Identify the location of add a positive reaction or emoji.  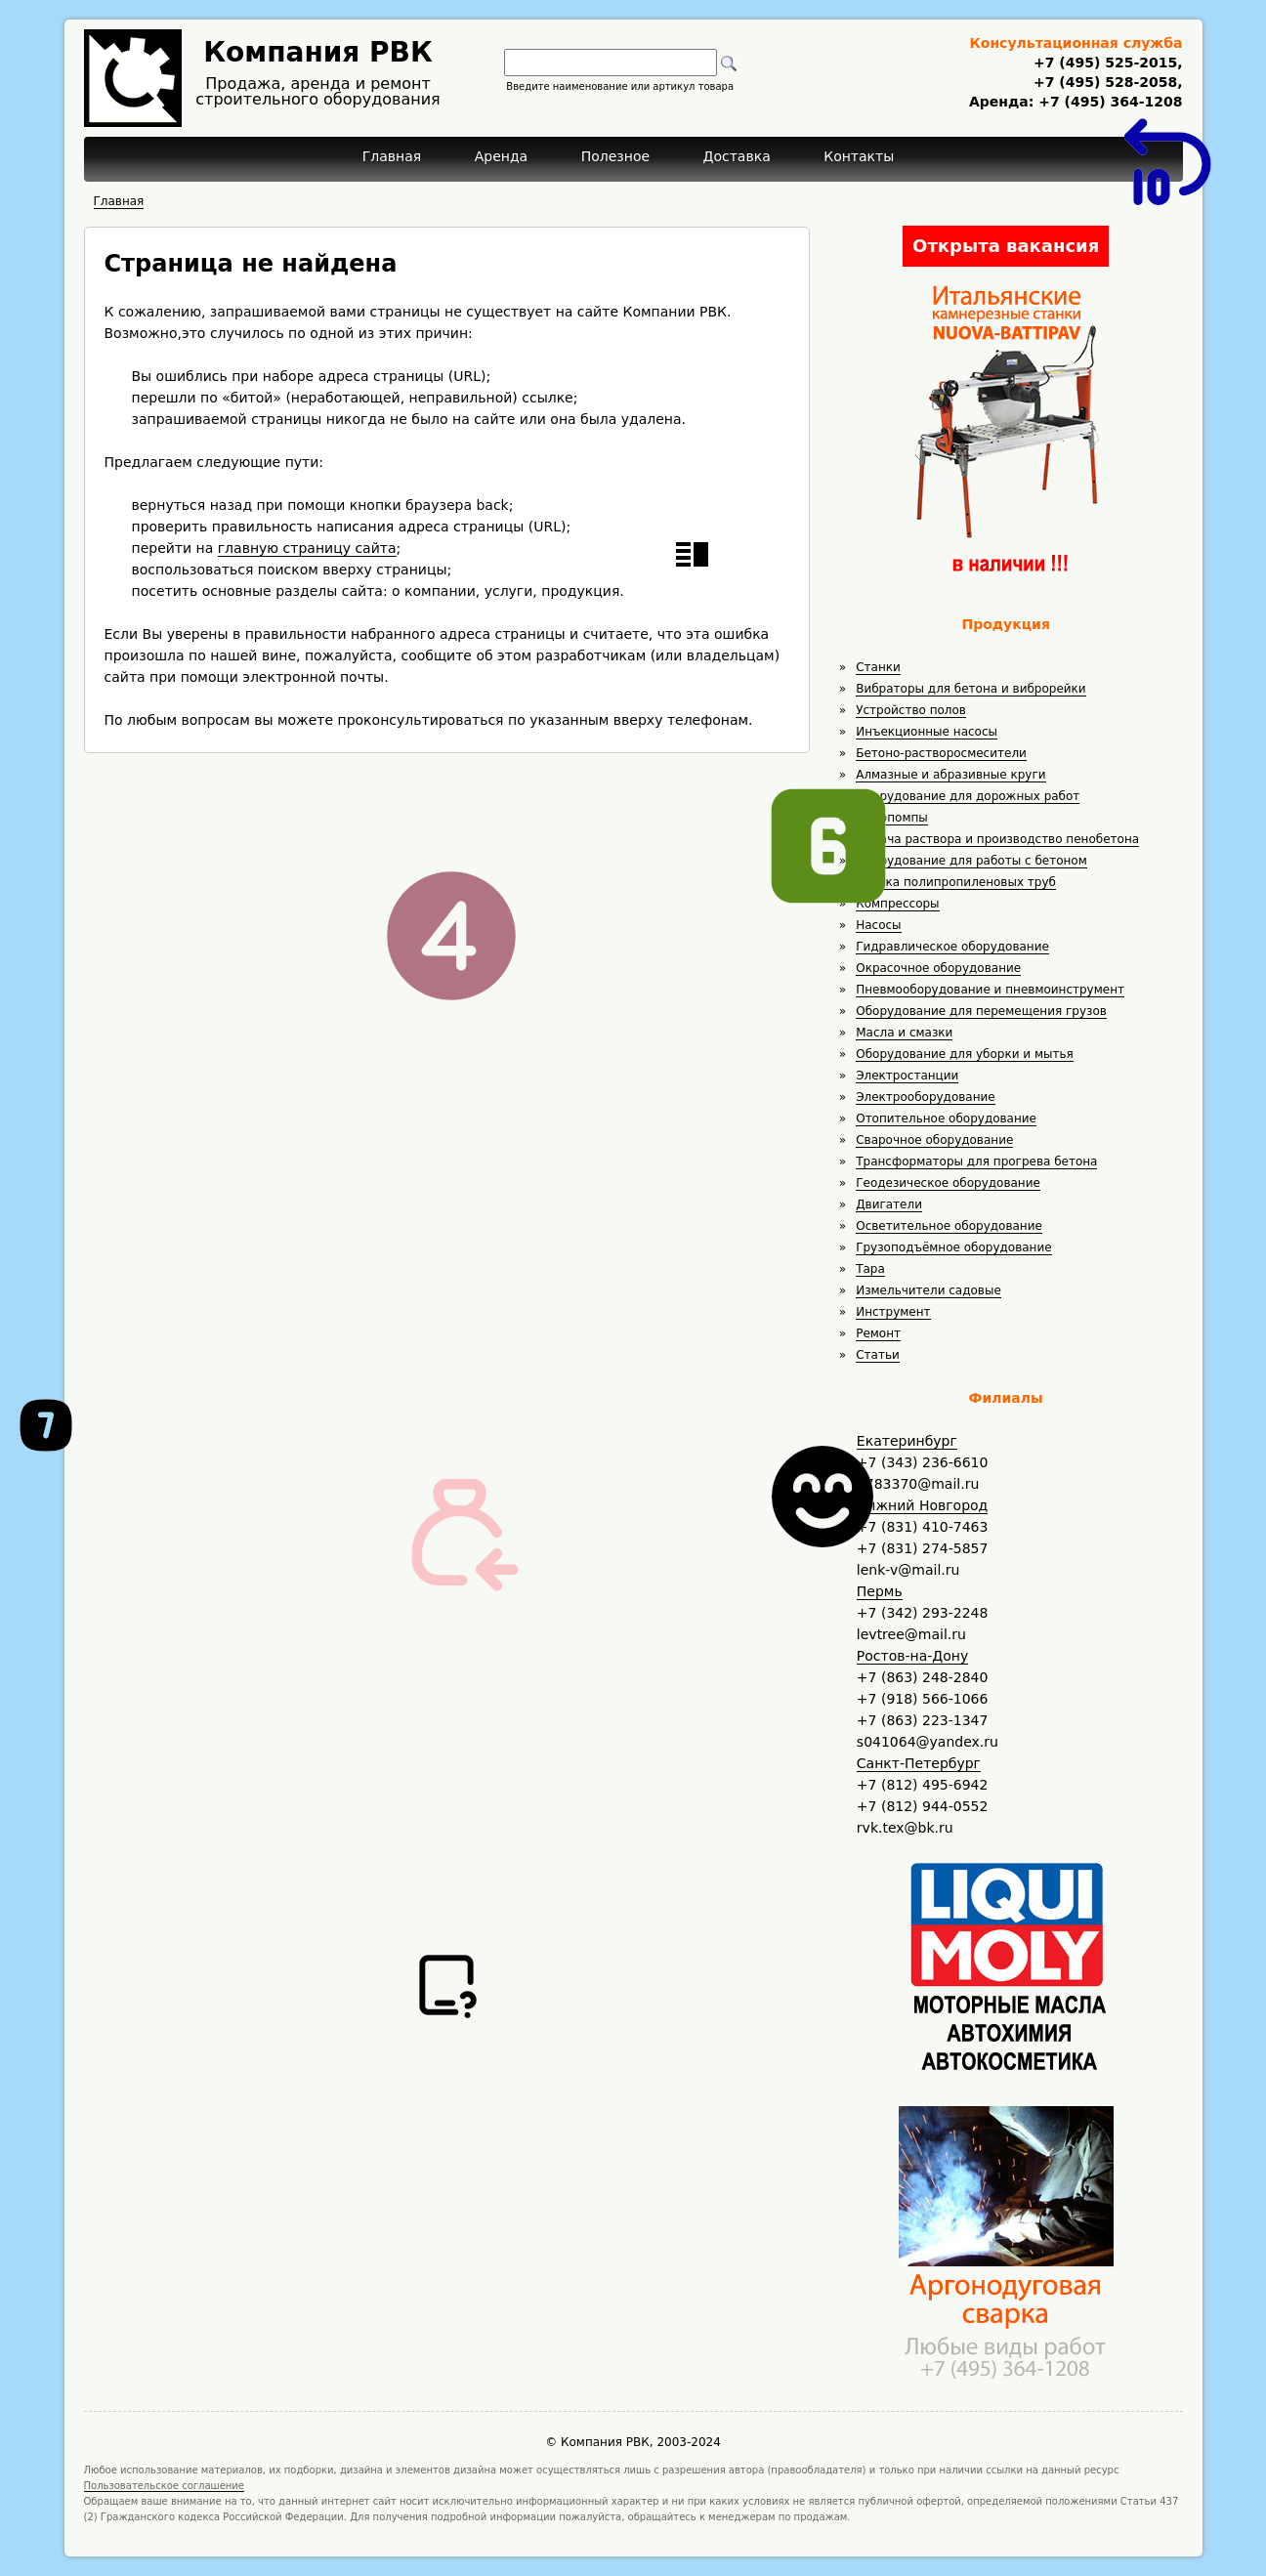
(823, 1497).